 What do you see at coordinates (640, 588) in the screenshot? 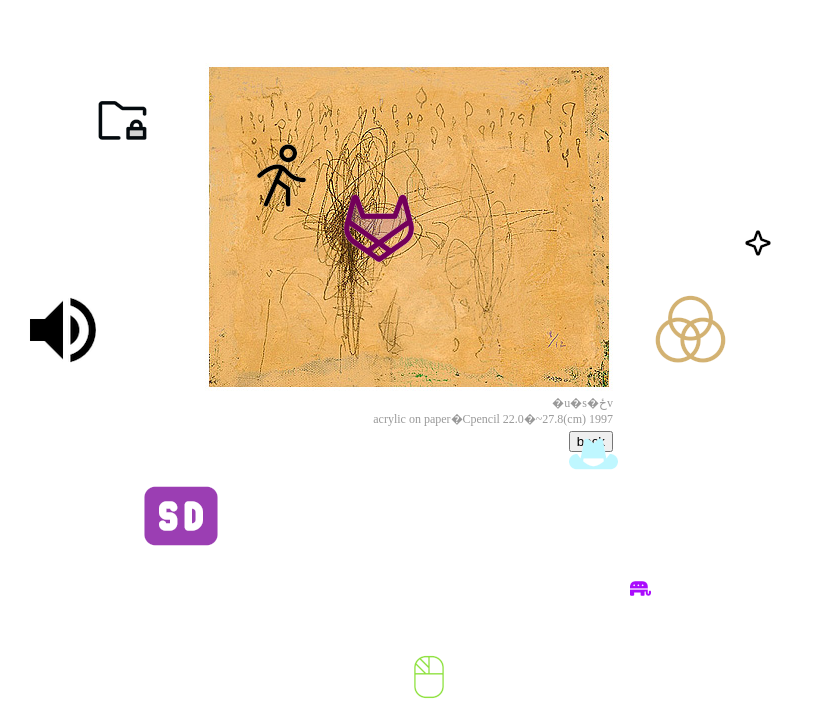
I see `indicates republican party affiliation` at bounding box center [640, 588].